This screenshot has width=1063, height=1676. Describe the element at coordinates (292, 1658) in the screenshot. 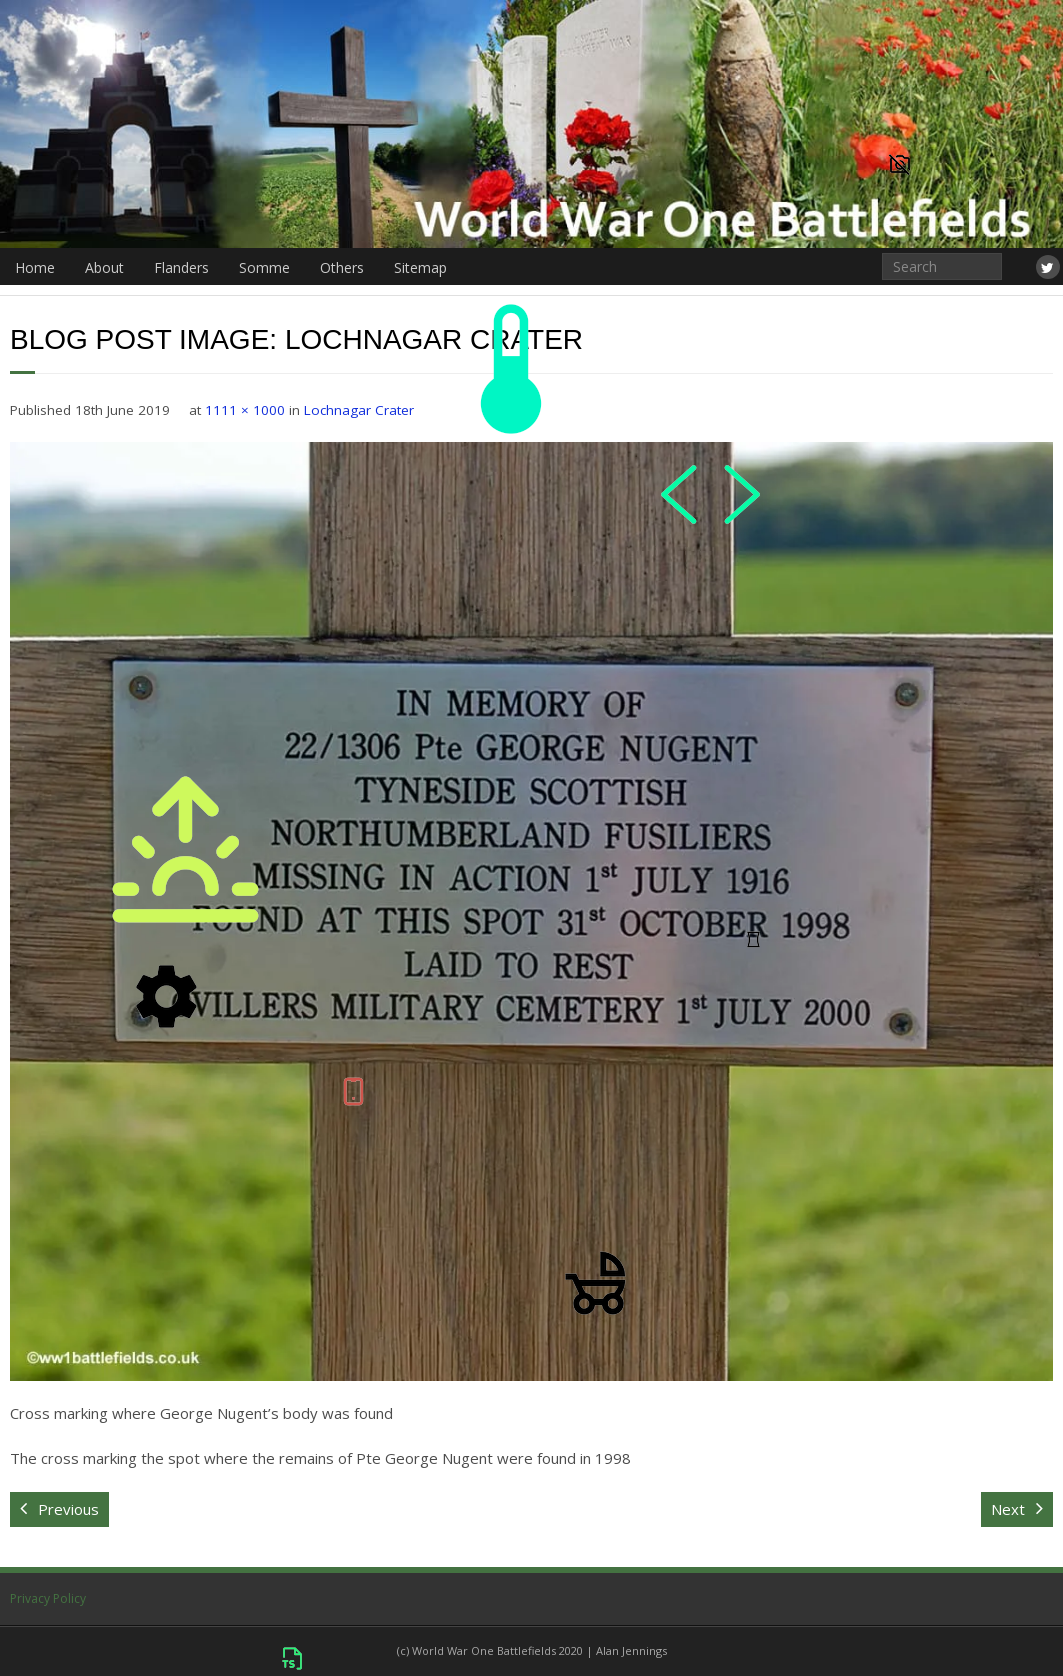

I see `a TypeScript file` at that location.